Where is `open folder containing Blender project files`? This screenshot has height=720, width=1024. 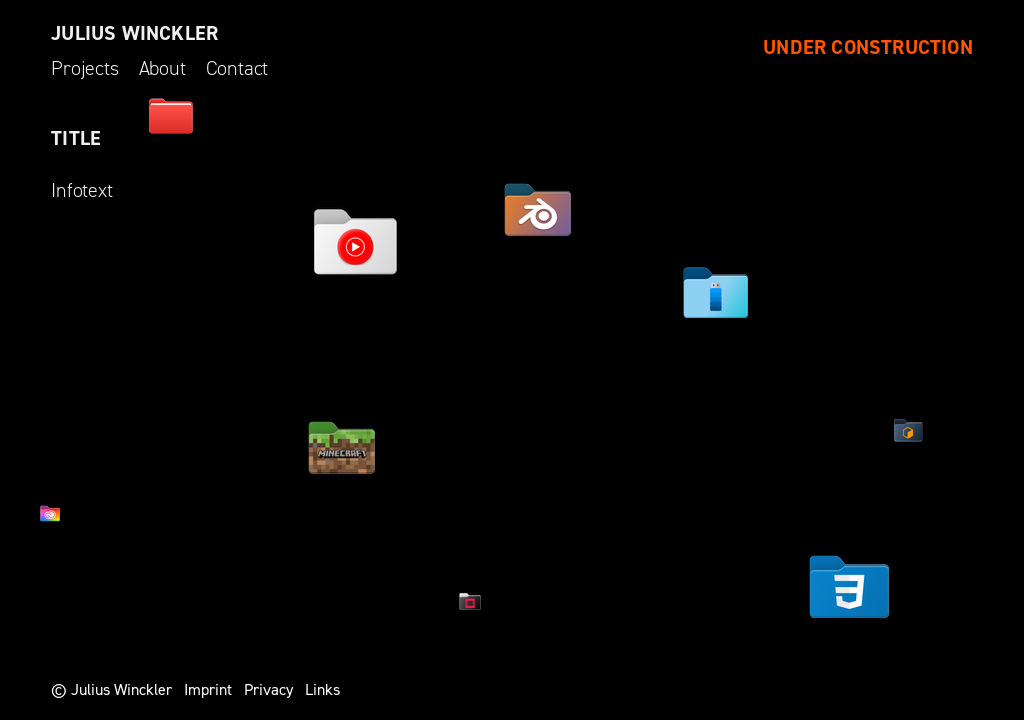
open folder containing Blender project files is located at coordinates (537, 211).